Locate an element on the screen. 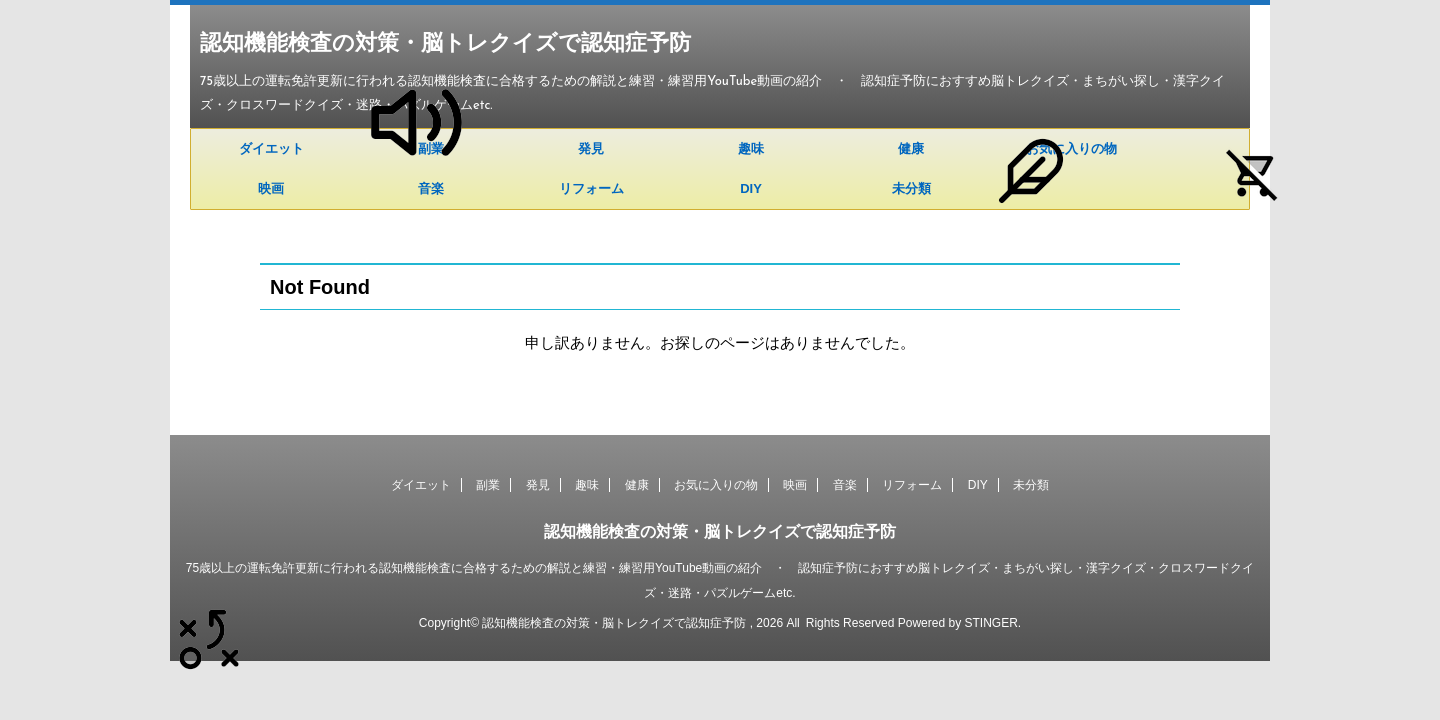  compose a new message or note is located at coordinates (1031, 171).